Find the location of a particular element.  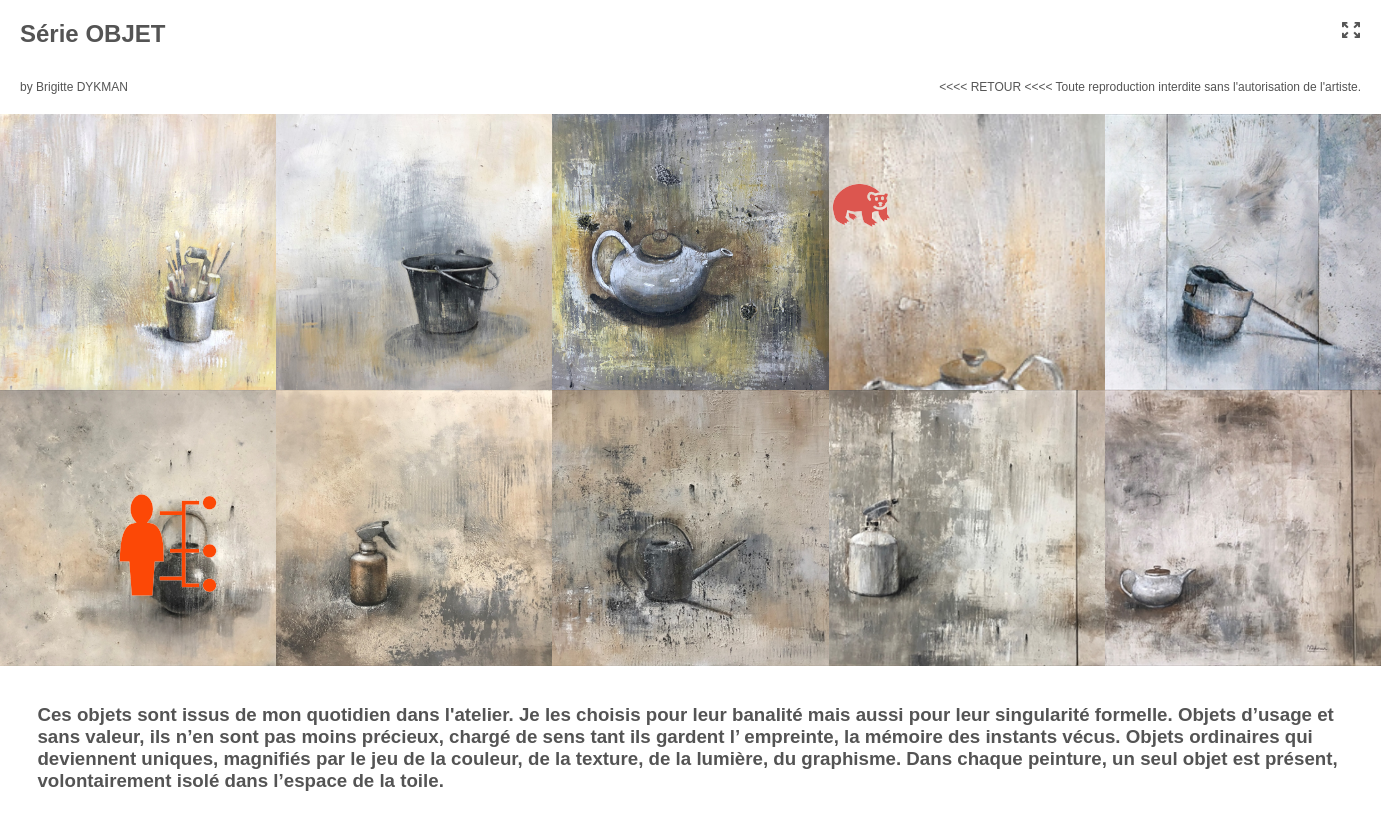

polar bear icon for wildlife or arctic-themed game is located at coordinates (861, 205).